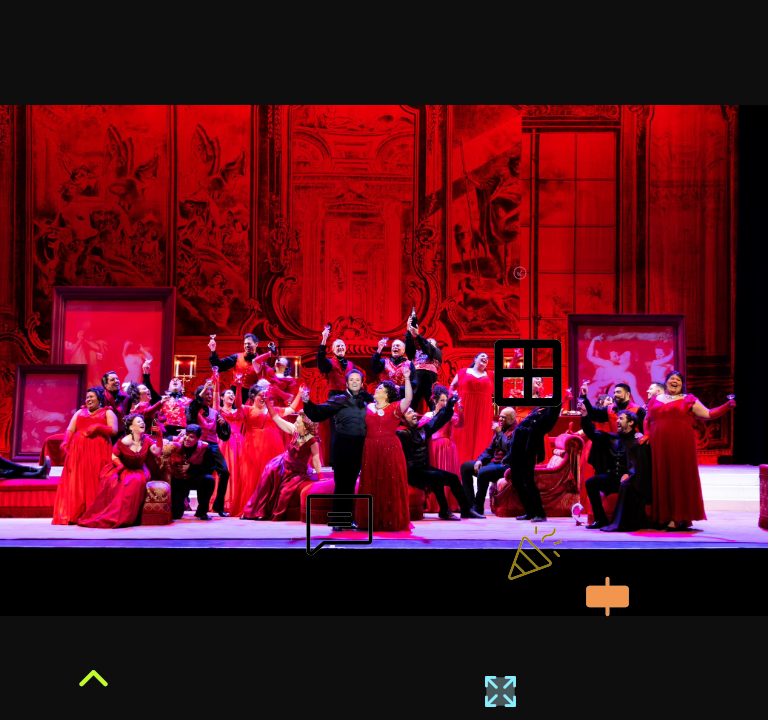 Image resolution: width=768 pixels, height=720 pixels. I want to click on expand to fullscreen mode, so click(500, 691).